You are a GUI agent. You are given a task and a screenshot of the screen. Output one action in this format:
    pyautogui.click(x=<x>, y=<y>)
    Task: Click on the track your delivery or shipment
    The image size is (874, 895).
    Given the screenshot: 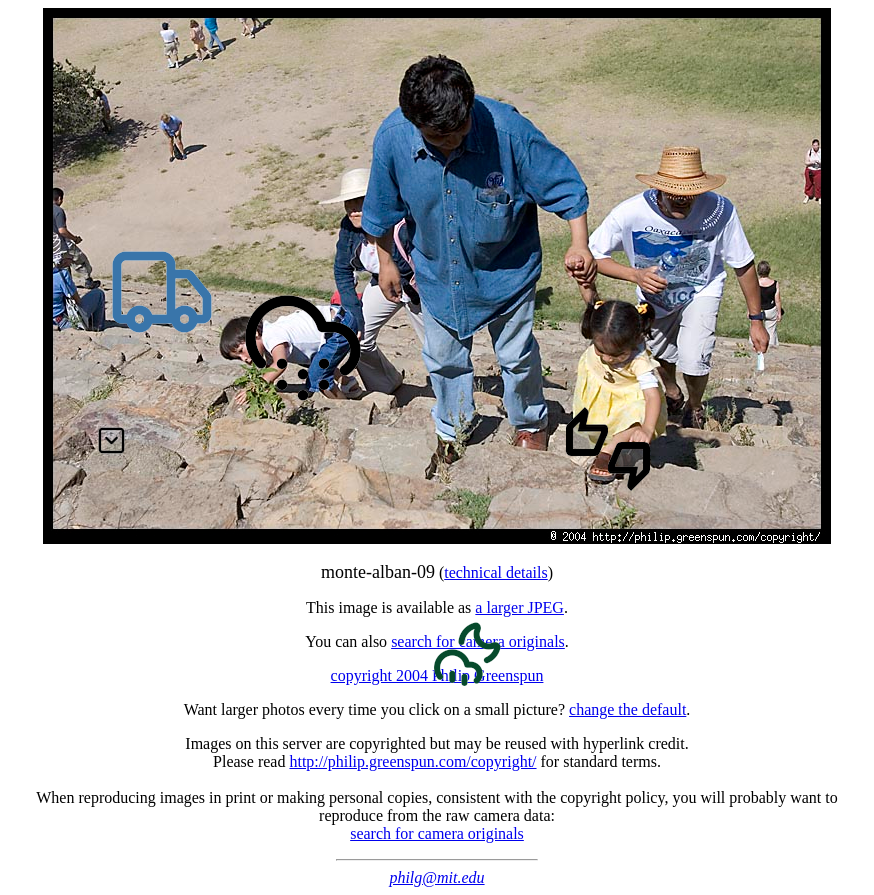 What is the action you would take?
    pyautogui.click(x=162, y=292)
    